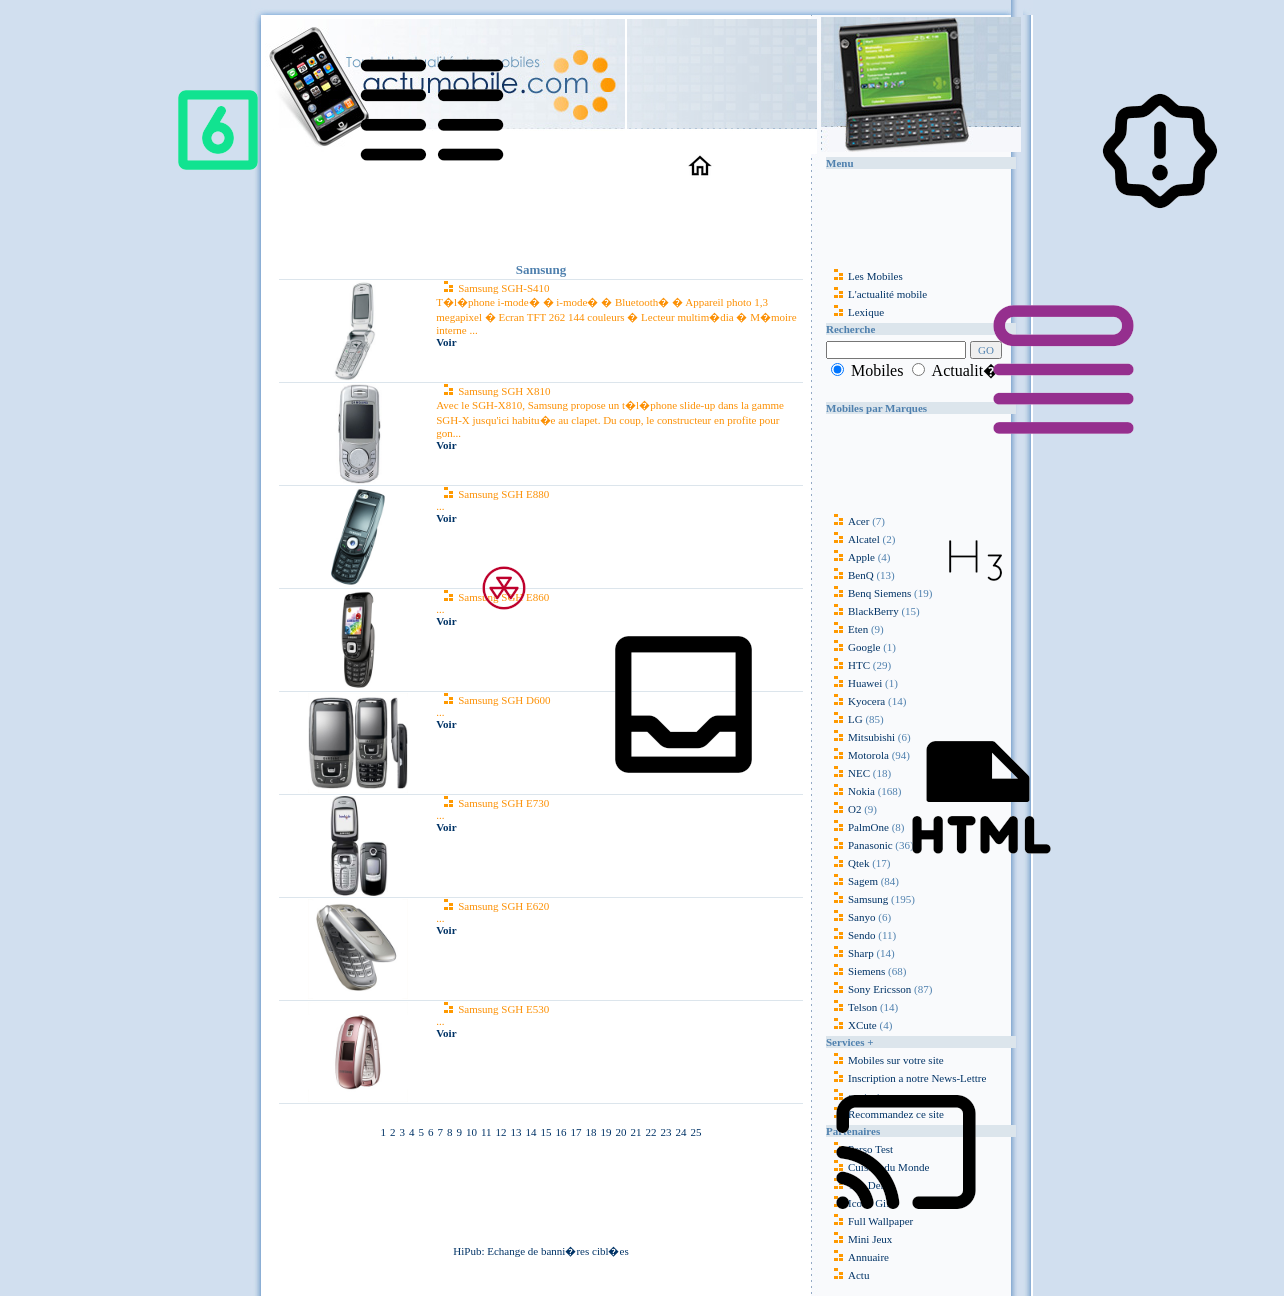 The image size is (1284, 1296). Describe the element at coordinates (1160, 151) in the screenshot. I see `indicates a warning or alert requiring attention` at that location.